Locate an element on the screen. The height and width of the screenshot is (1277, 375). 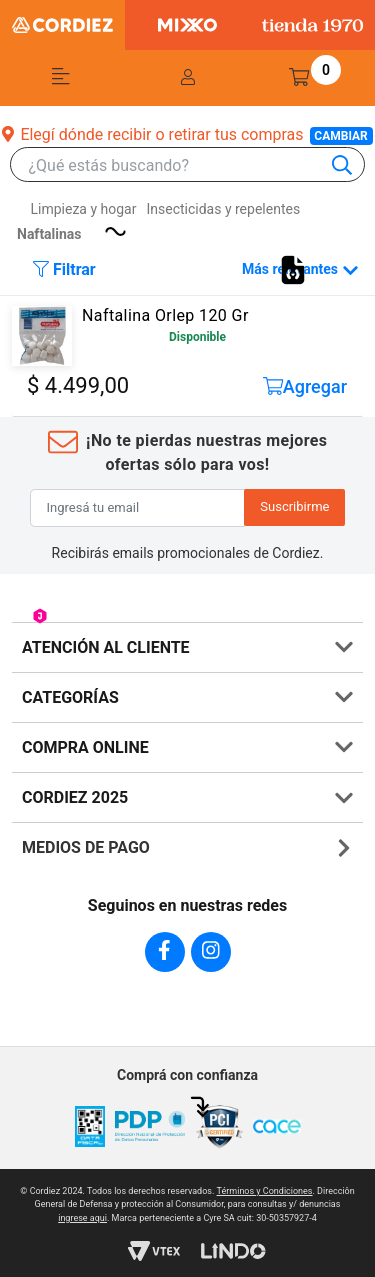
access audio or media file is located at coordinates (293, 270).